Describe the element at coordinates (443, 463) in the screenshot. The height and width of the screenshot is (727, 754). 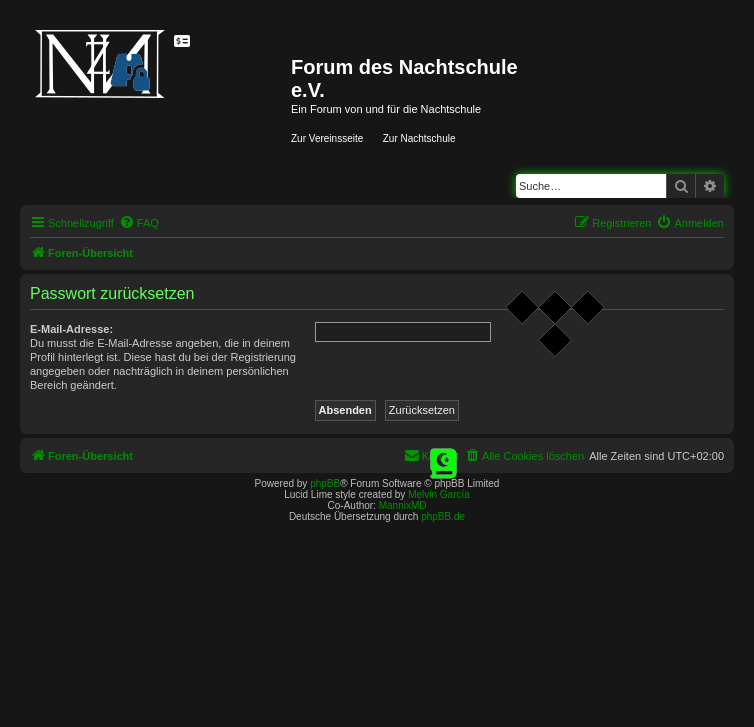
I see `access quran or islamic religious text` at that location.